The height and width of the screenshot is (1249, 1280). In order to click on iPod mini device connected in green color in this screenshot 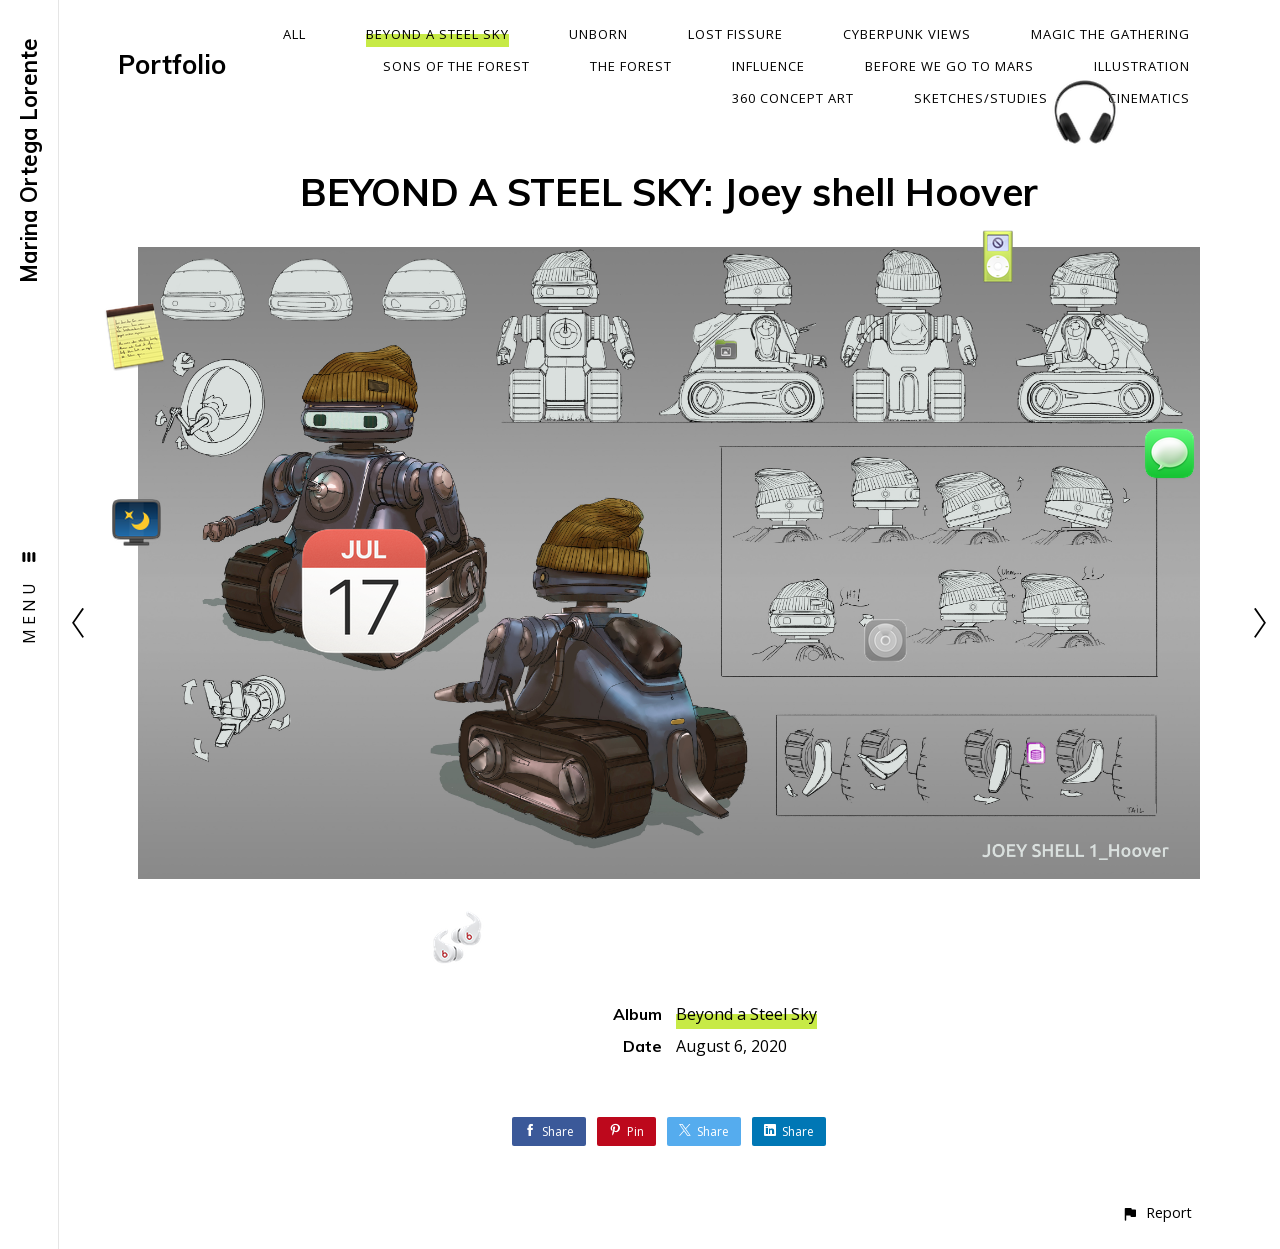, I will do `click(997, 256)`.